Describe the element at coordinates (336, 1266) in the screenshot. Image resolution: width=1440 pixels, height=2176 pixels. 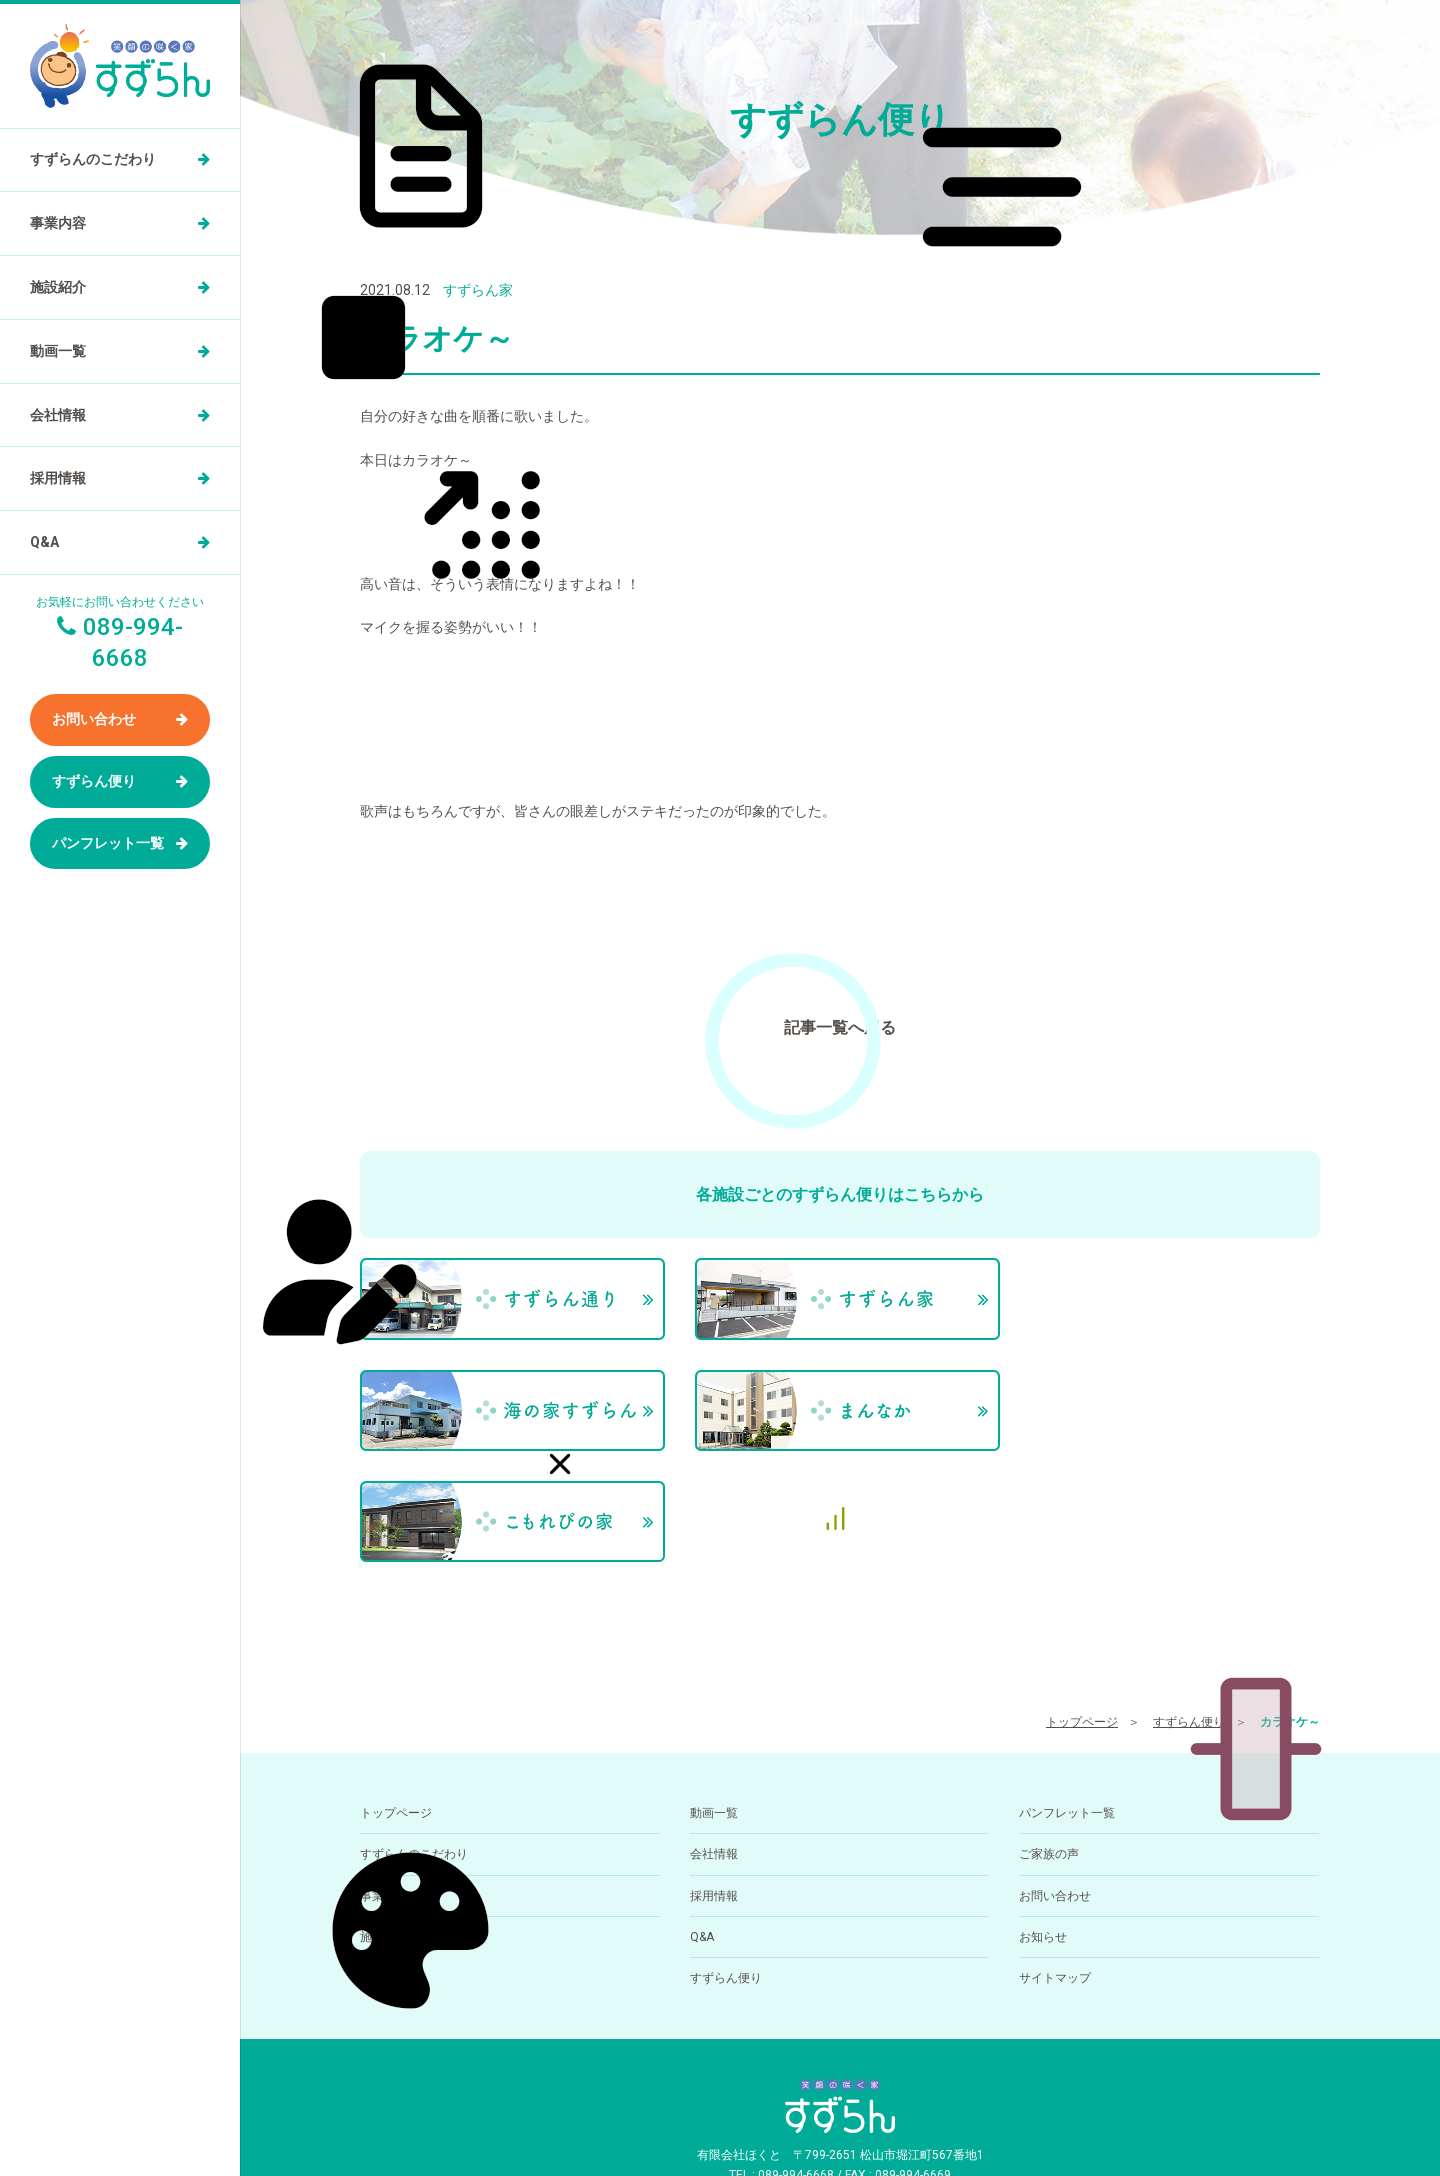
I see `edit user profile` at that location.